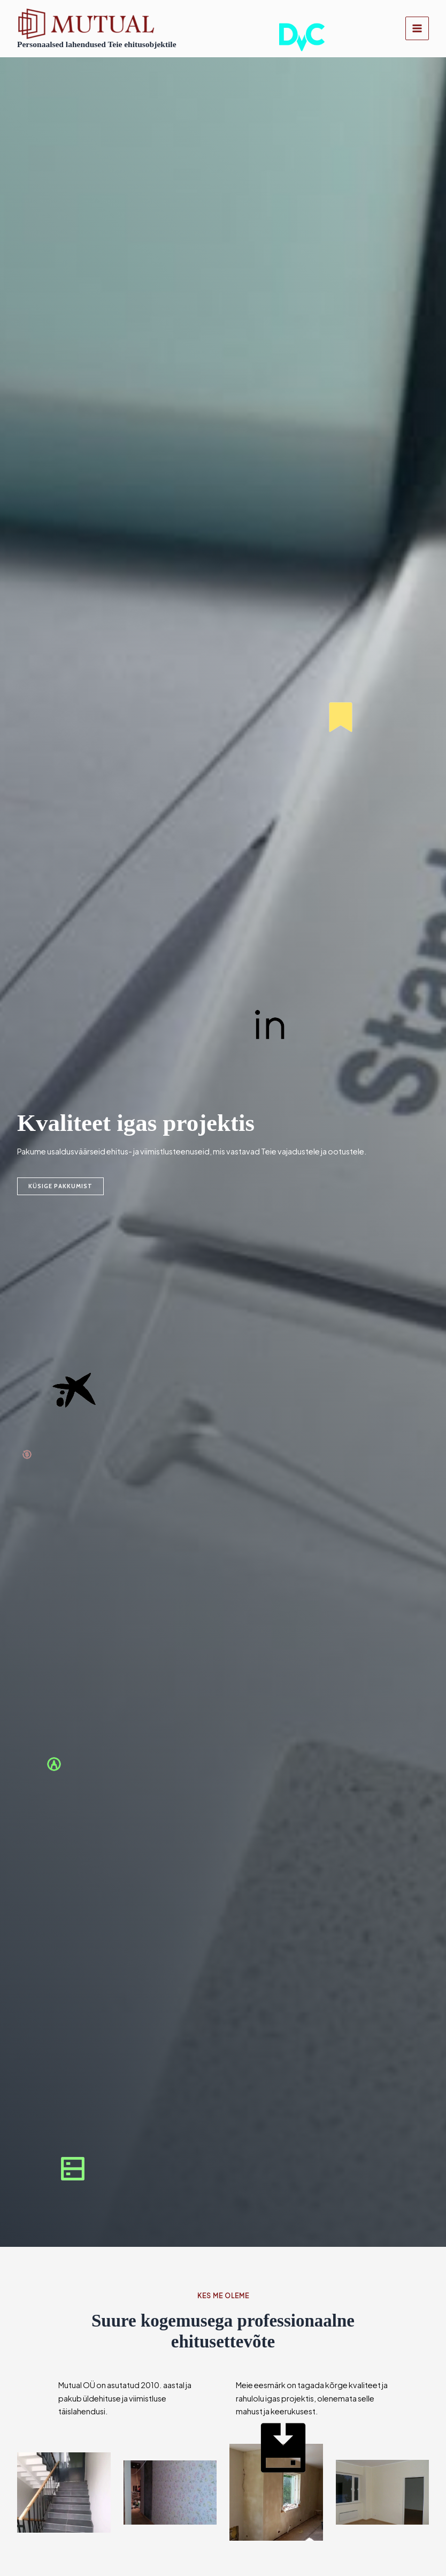 The height and width of the screenshot is (2576, 446). I want to click on open the CaixaBank mobile banking app, so click(74, 1390).